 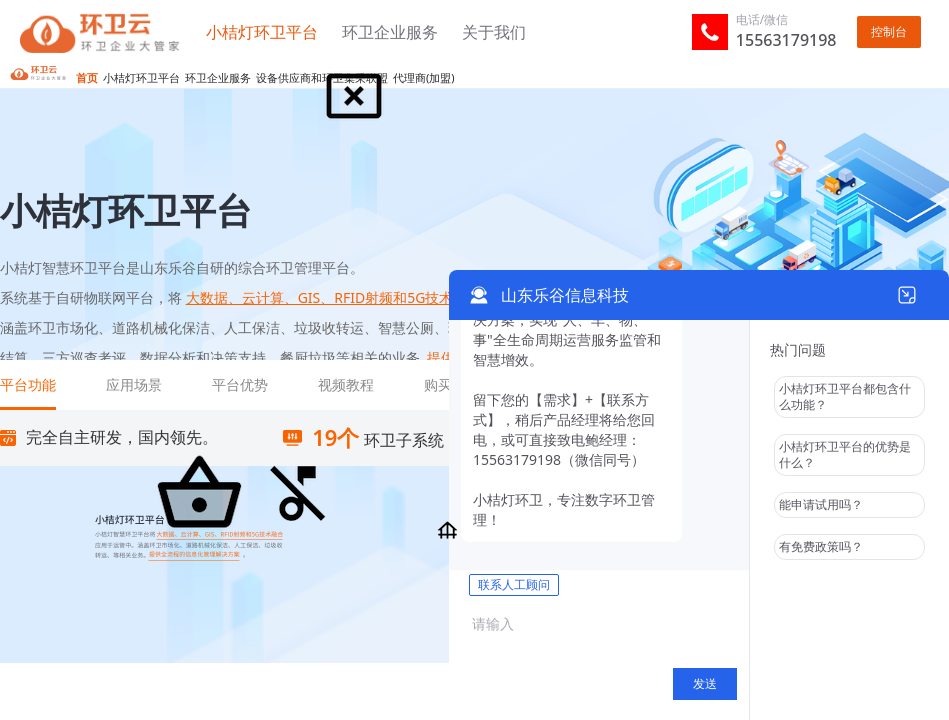 I want to click on mute or disable music playback, so click(x=297, y=493).